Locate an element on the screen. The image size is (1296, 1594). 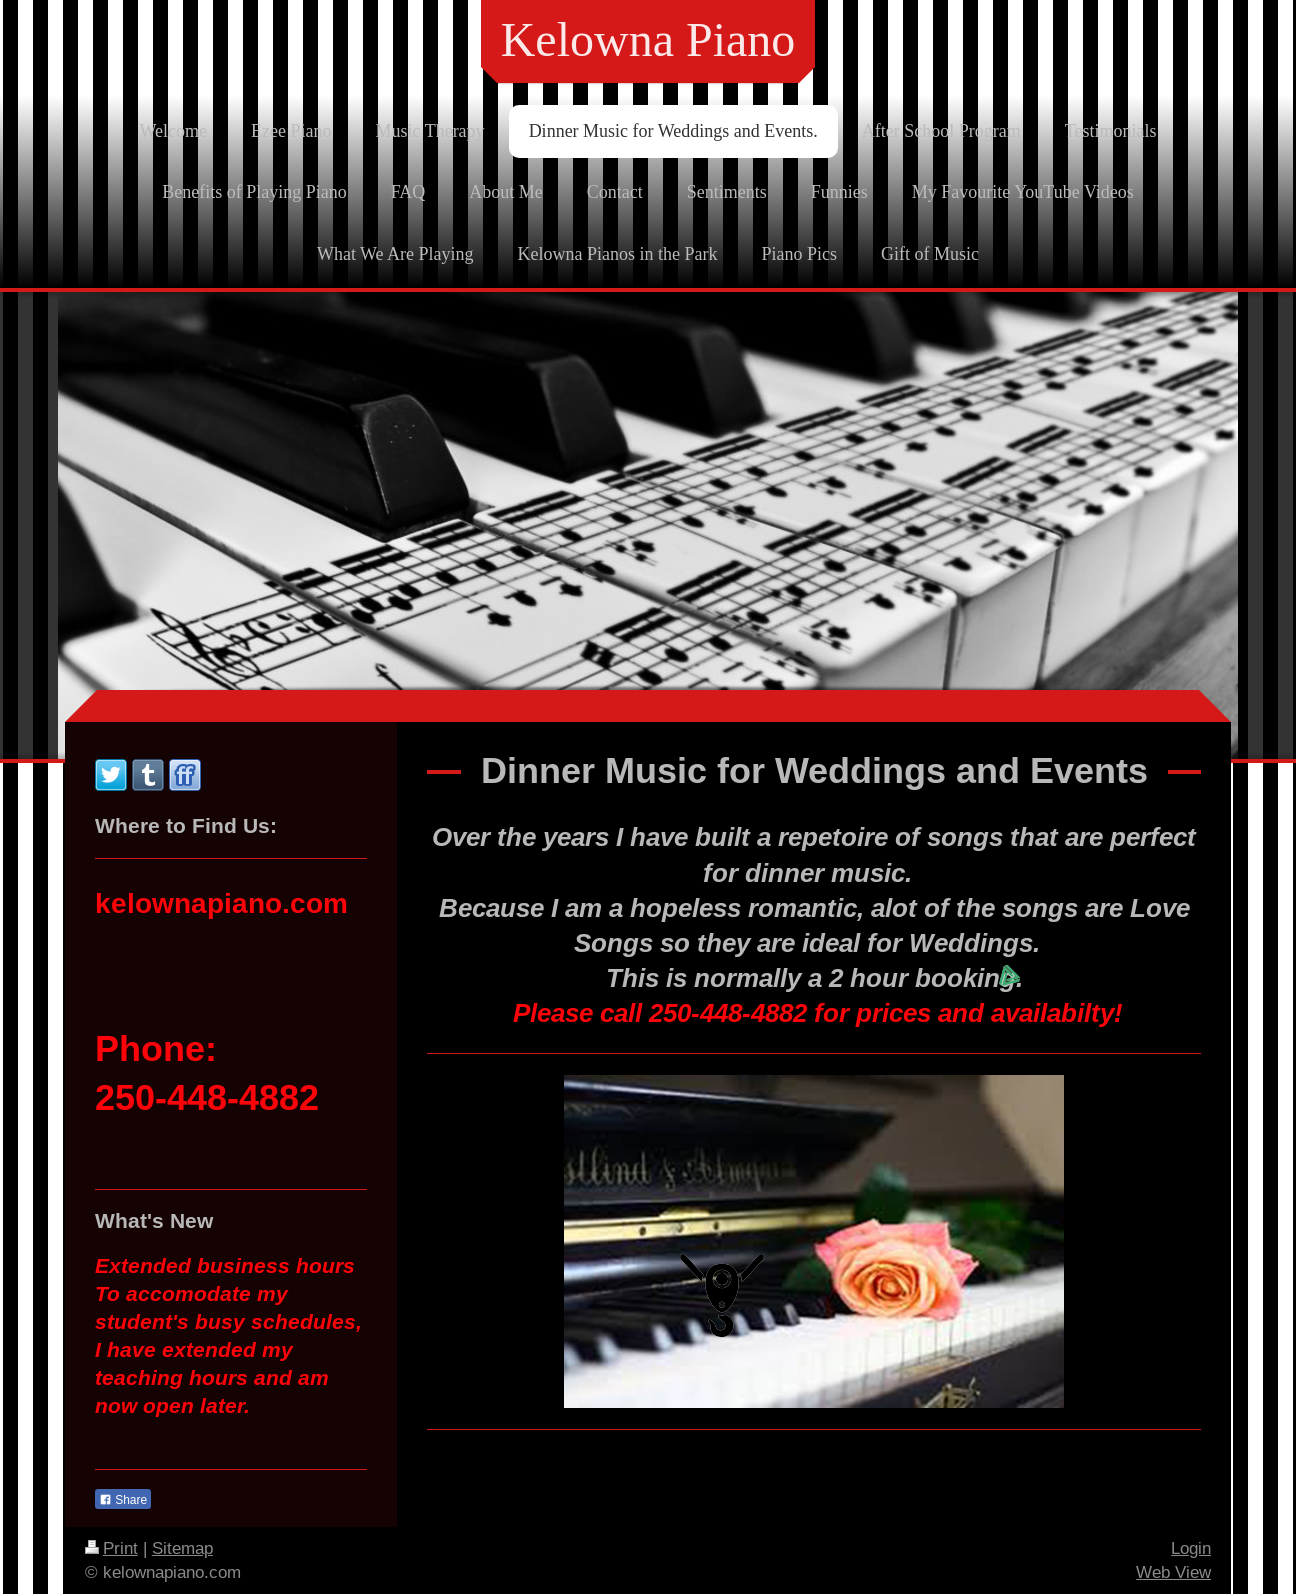
indicates an impossible object or paradox concept is located at coordinates (1009, 975).